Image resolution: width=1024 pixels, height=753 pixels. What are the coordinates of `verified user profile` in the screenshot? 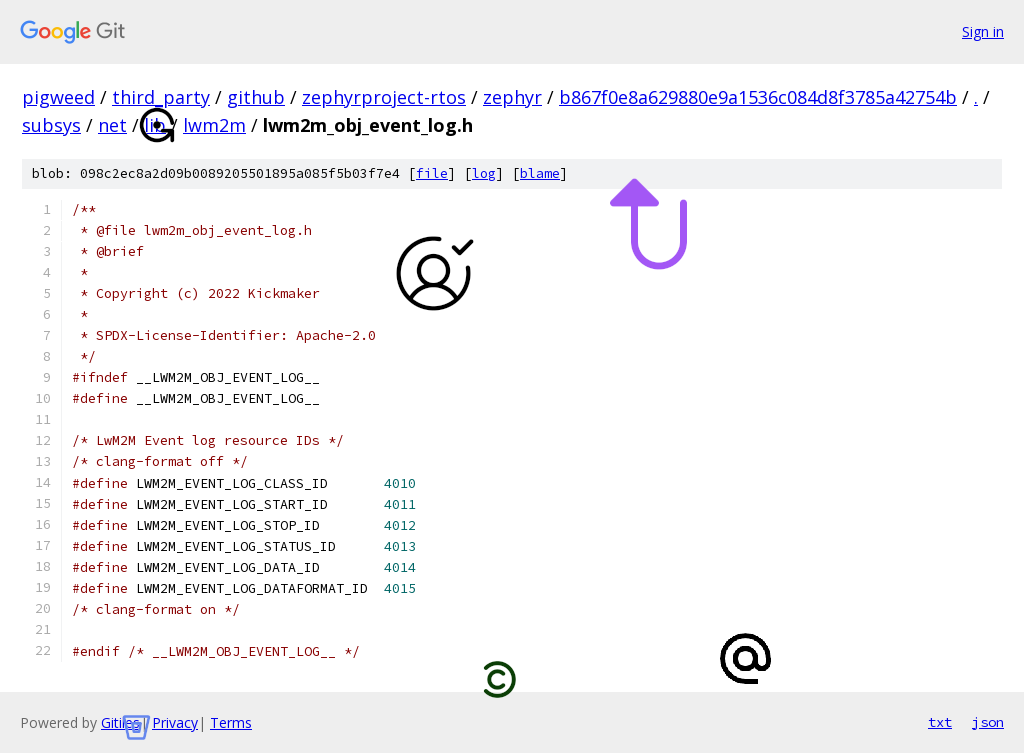 It's located at (433, 273).